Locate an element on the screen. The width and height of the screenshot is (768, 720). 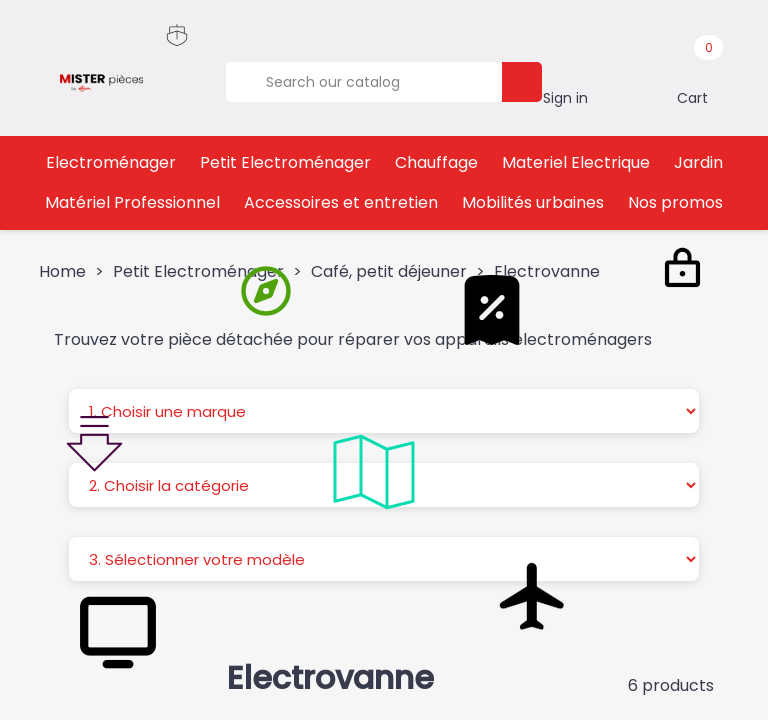
lock or secure this item is located at coordinates (682, 269).